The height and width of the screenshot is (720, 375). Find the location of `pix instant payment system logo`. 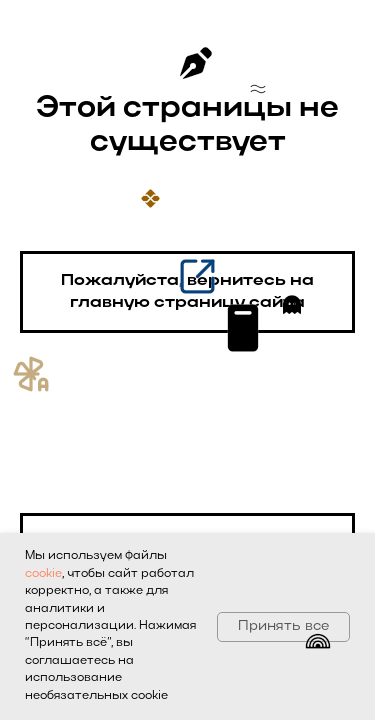

pix instant payment system logo is located at coordinates (150, 198).